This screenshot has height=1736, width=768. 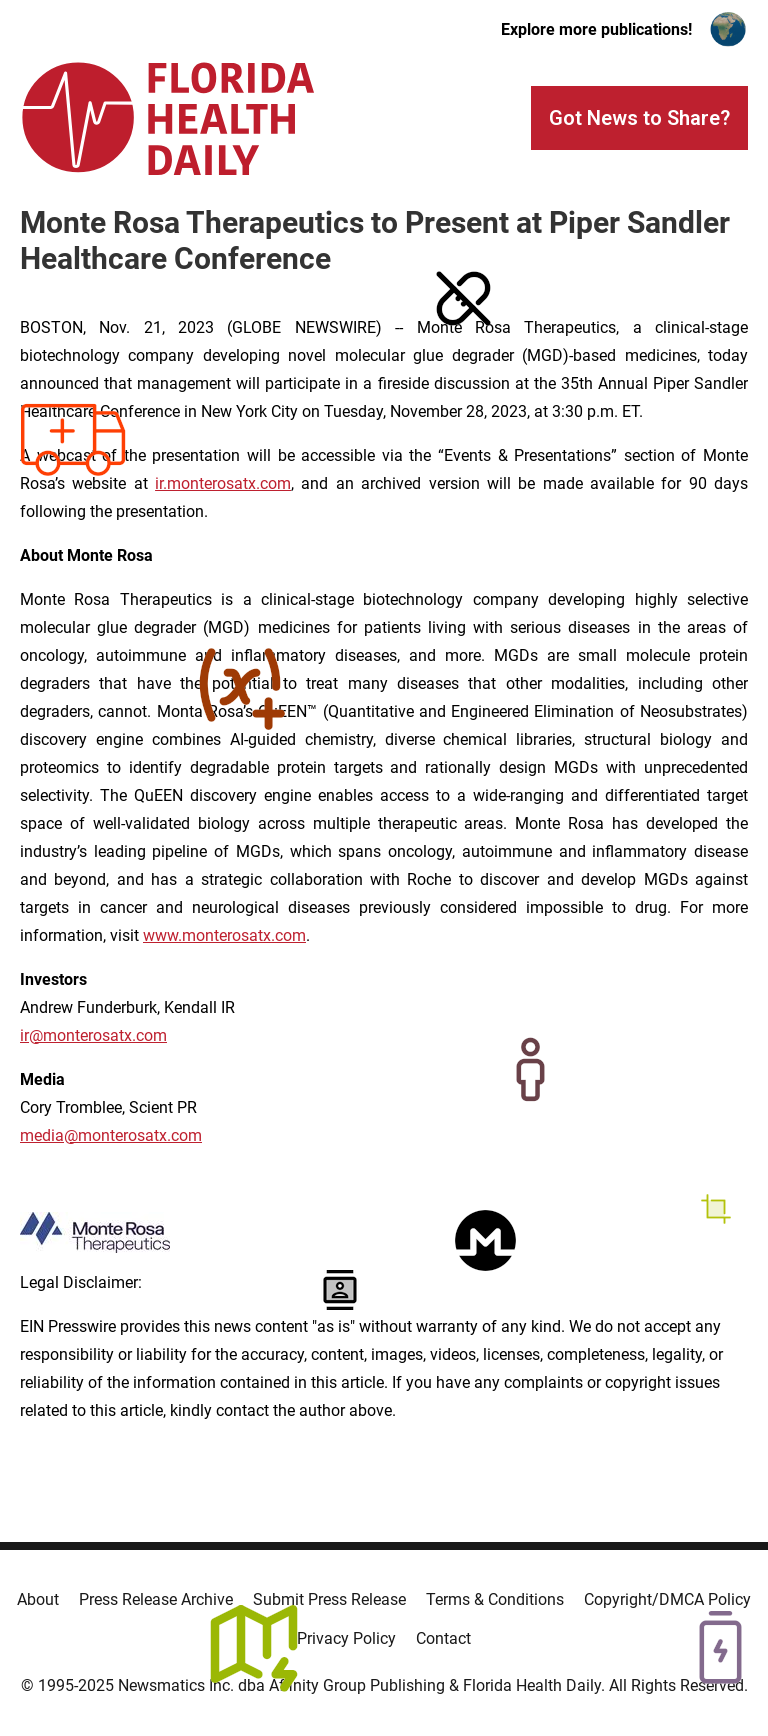 What do you see at coordinates (716, 1209) in the screenshot?
I see `crop or resize an image` at bounding box center [716, 1209].